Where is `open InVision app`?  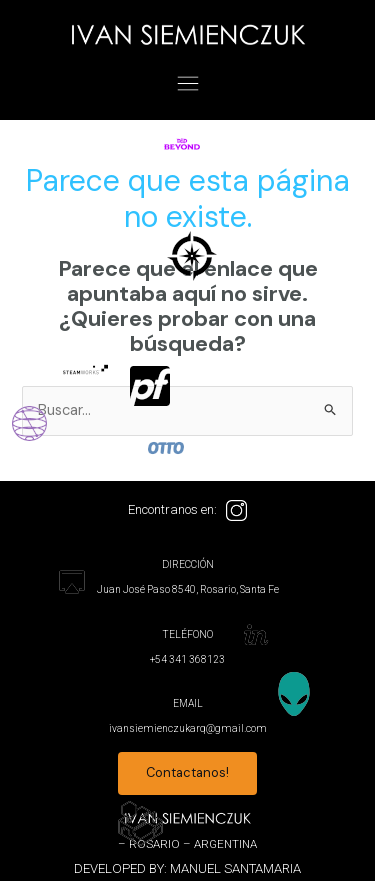
open InVision app is located at coordinates (255, 635).